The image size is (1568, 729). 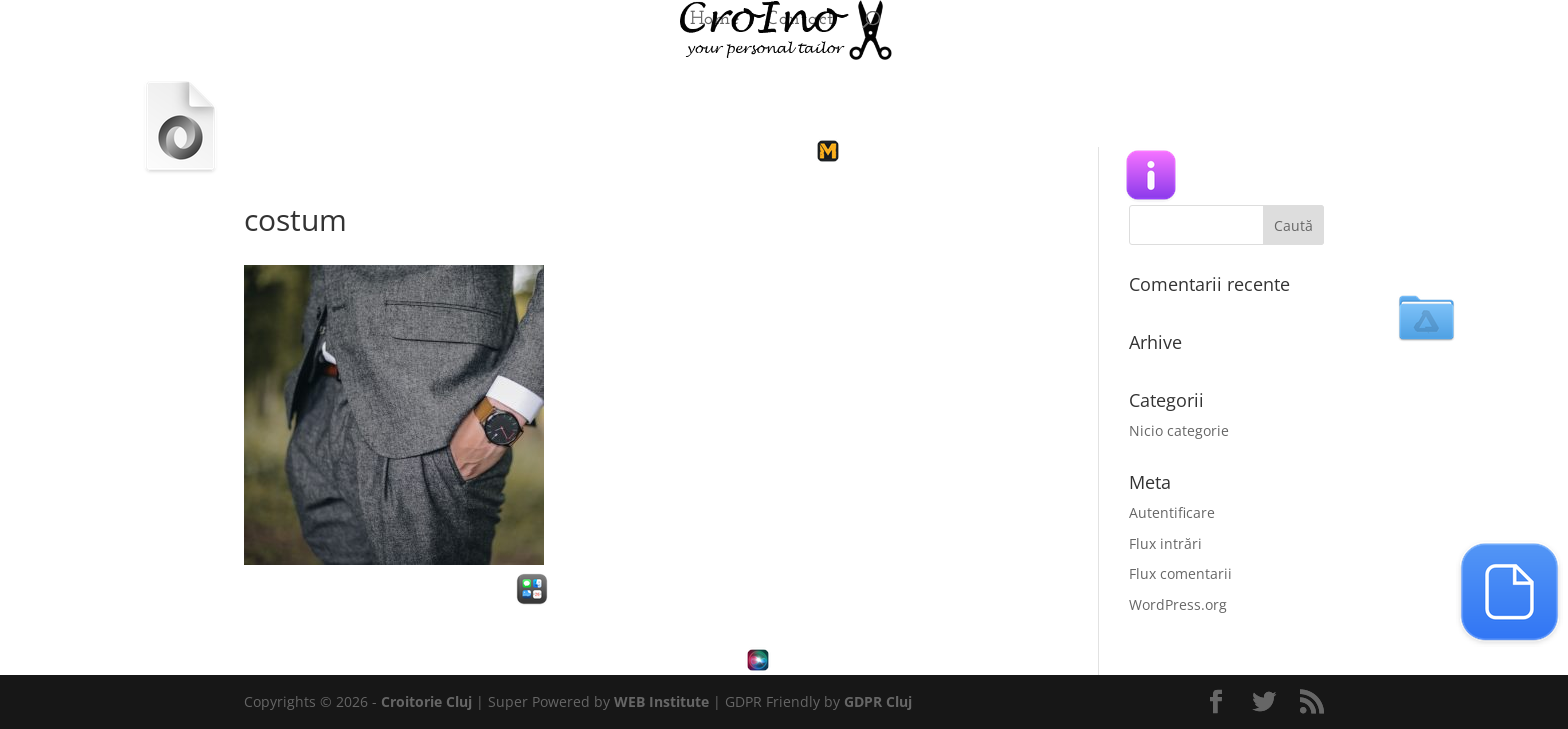 I want to click on activate Siri voice assistant, so click(x=758, y=660).